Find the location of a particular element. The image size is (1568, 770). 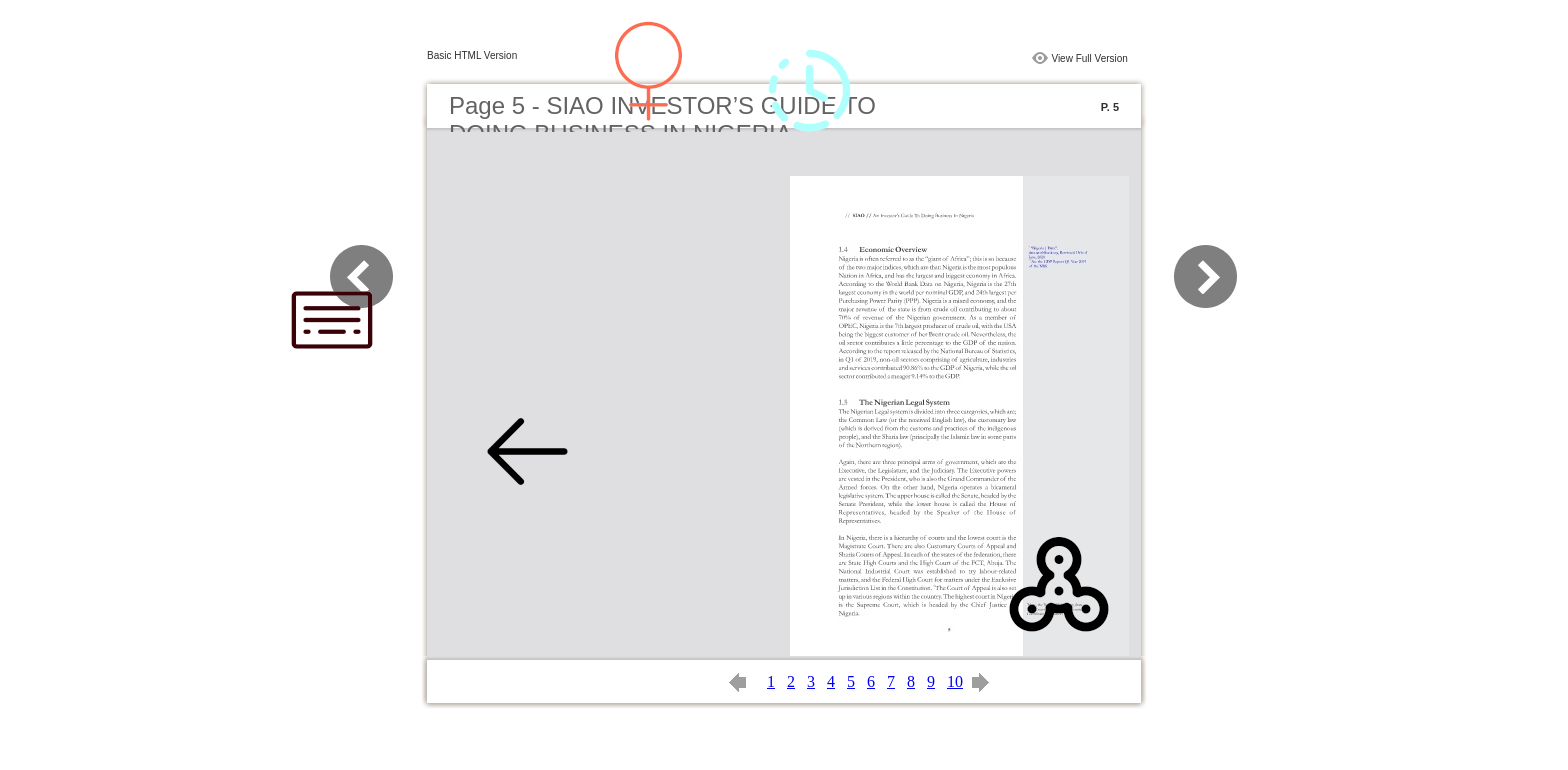

indicates expiring or temporary content is located at coordinates (809, 90).